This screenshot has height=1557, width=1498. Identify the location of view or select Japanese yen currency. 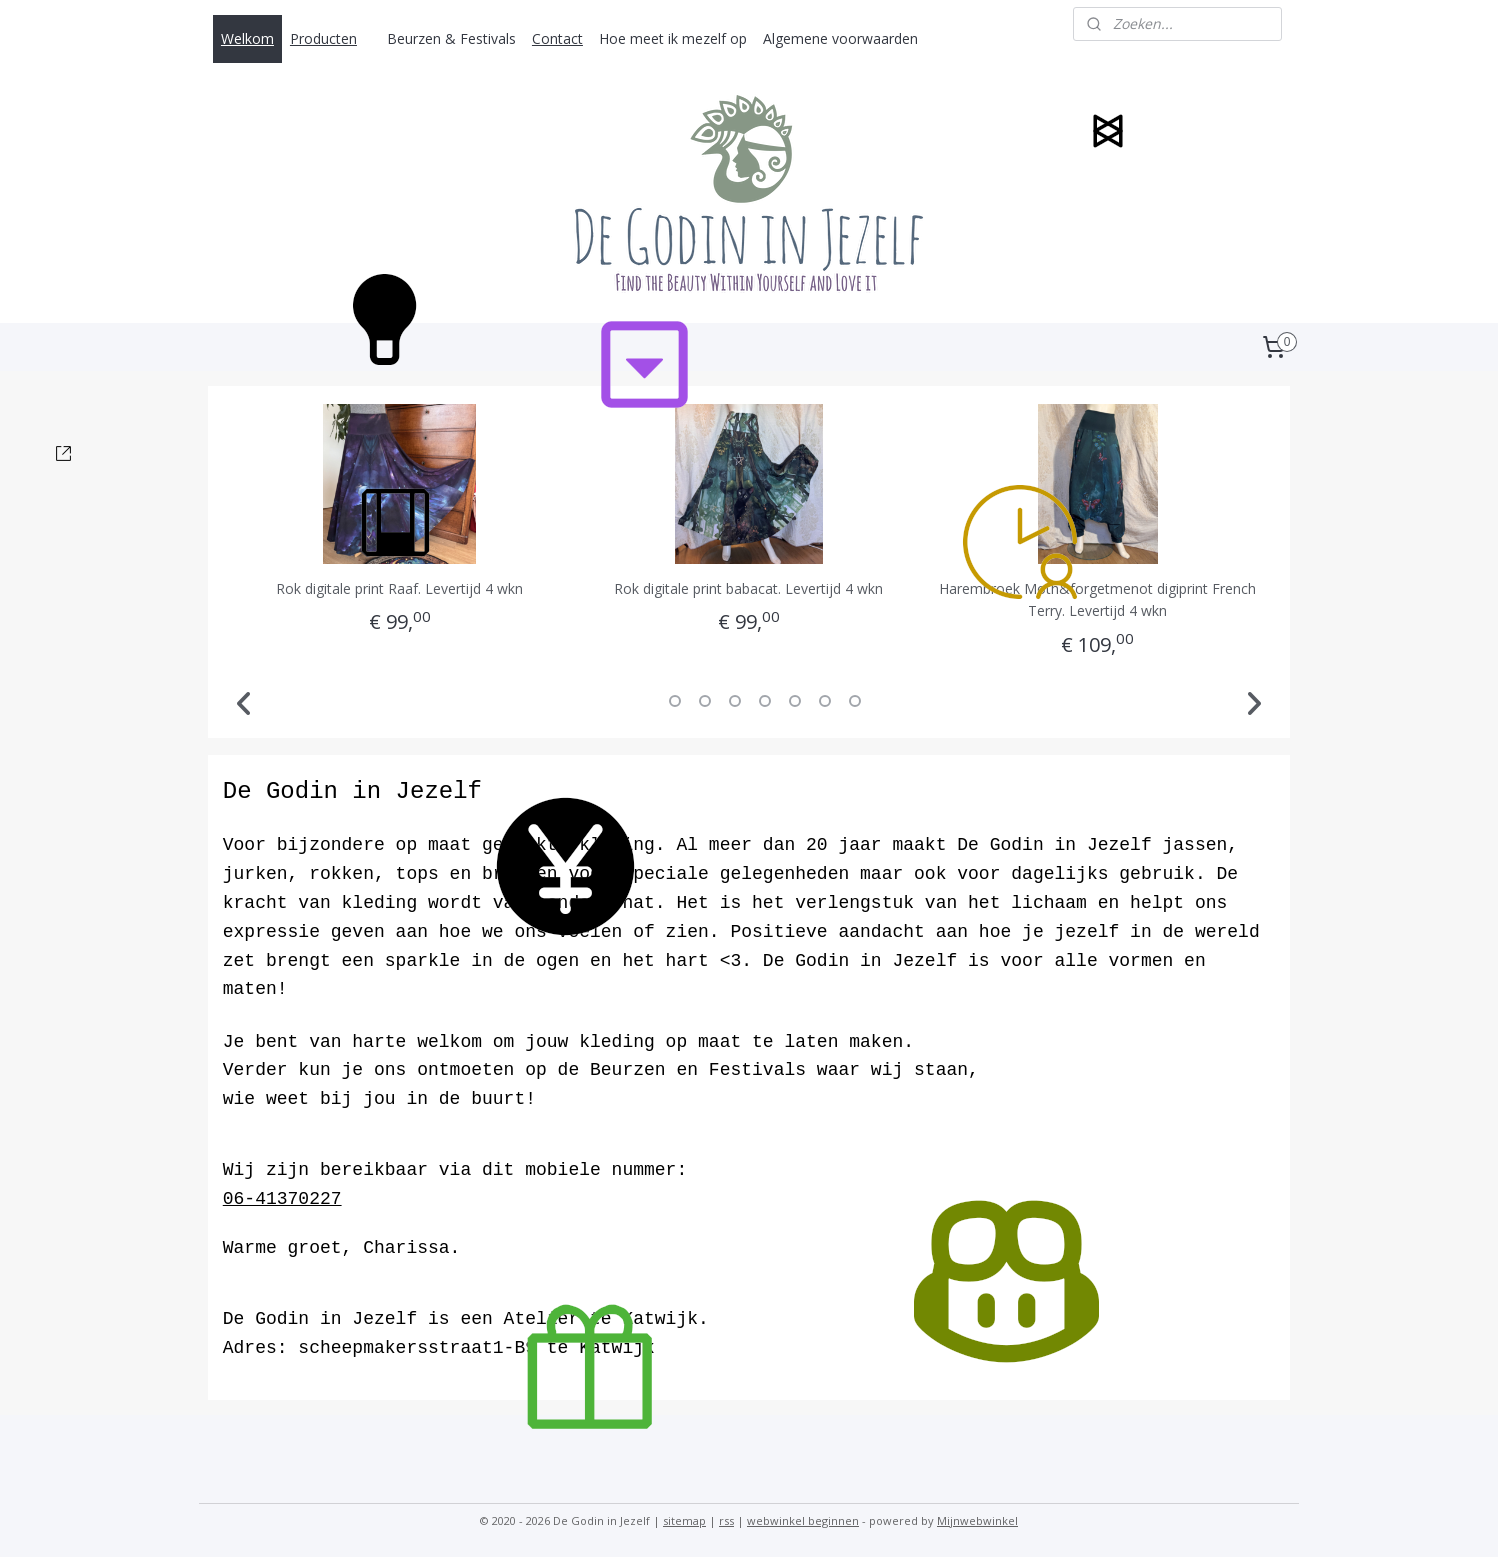
(565, 866).